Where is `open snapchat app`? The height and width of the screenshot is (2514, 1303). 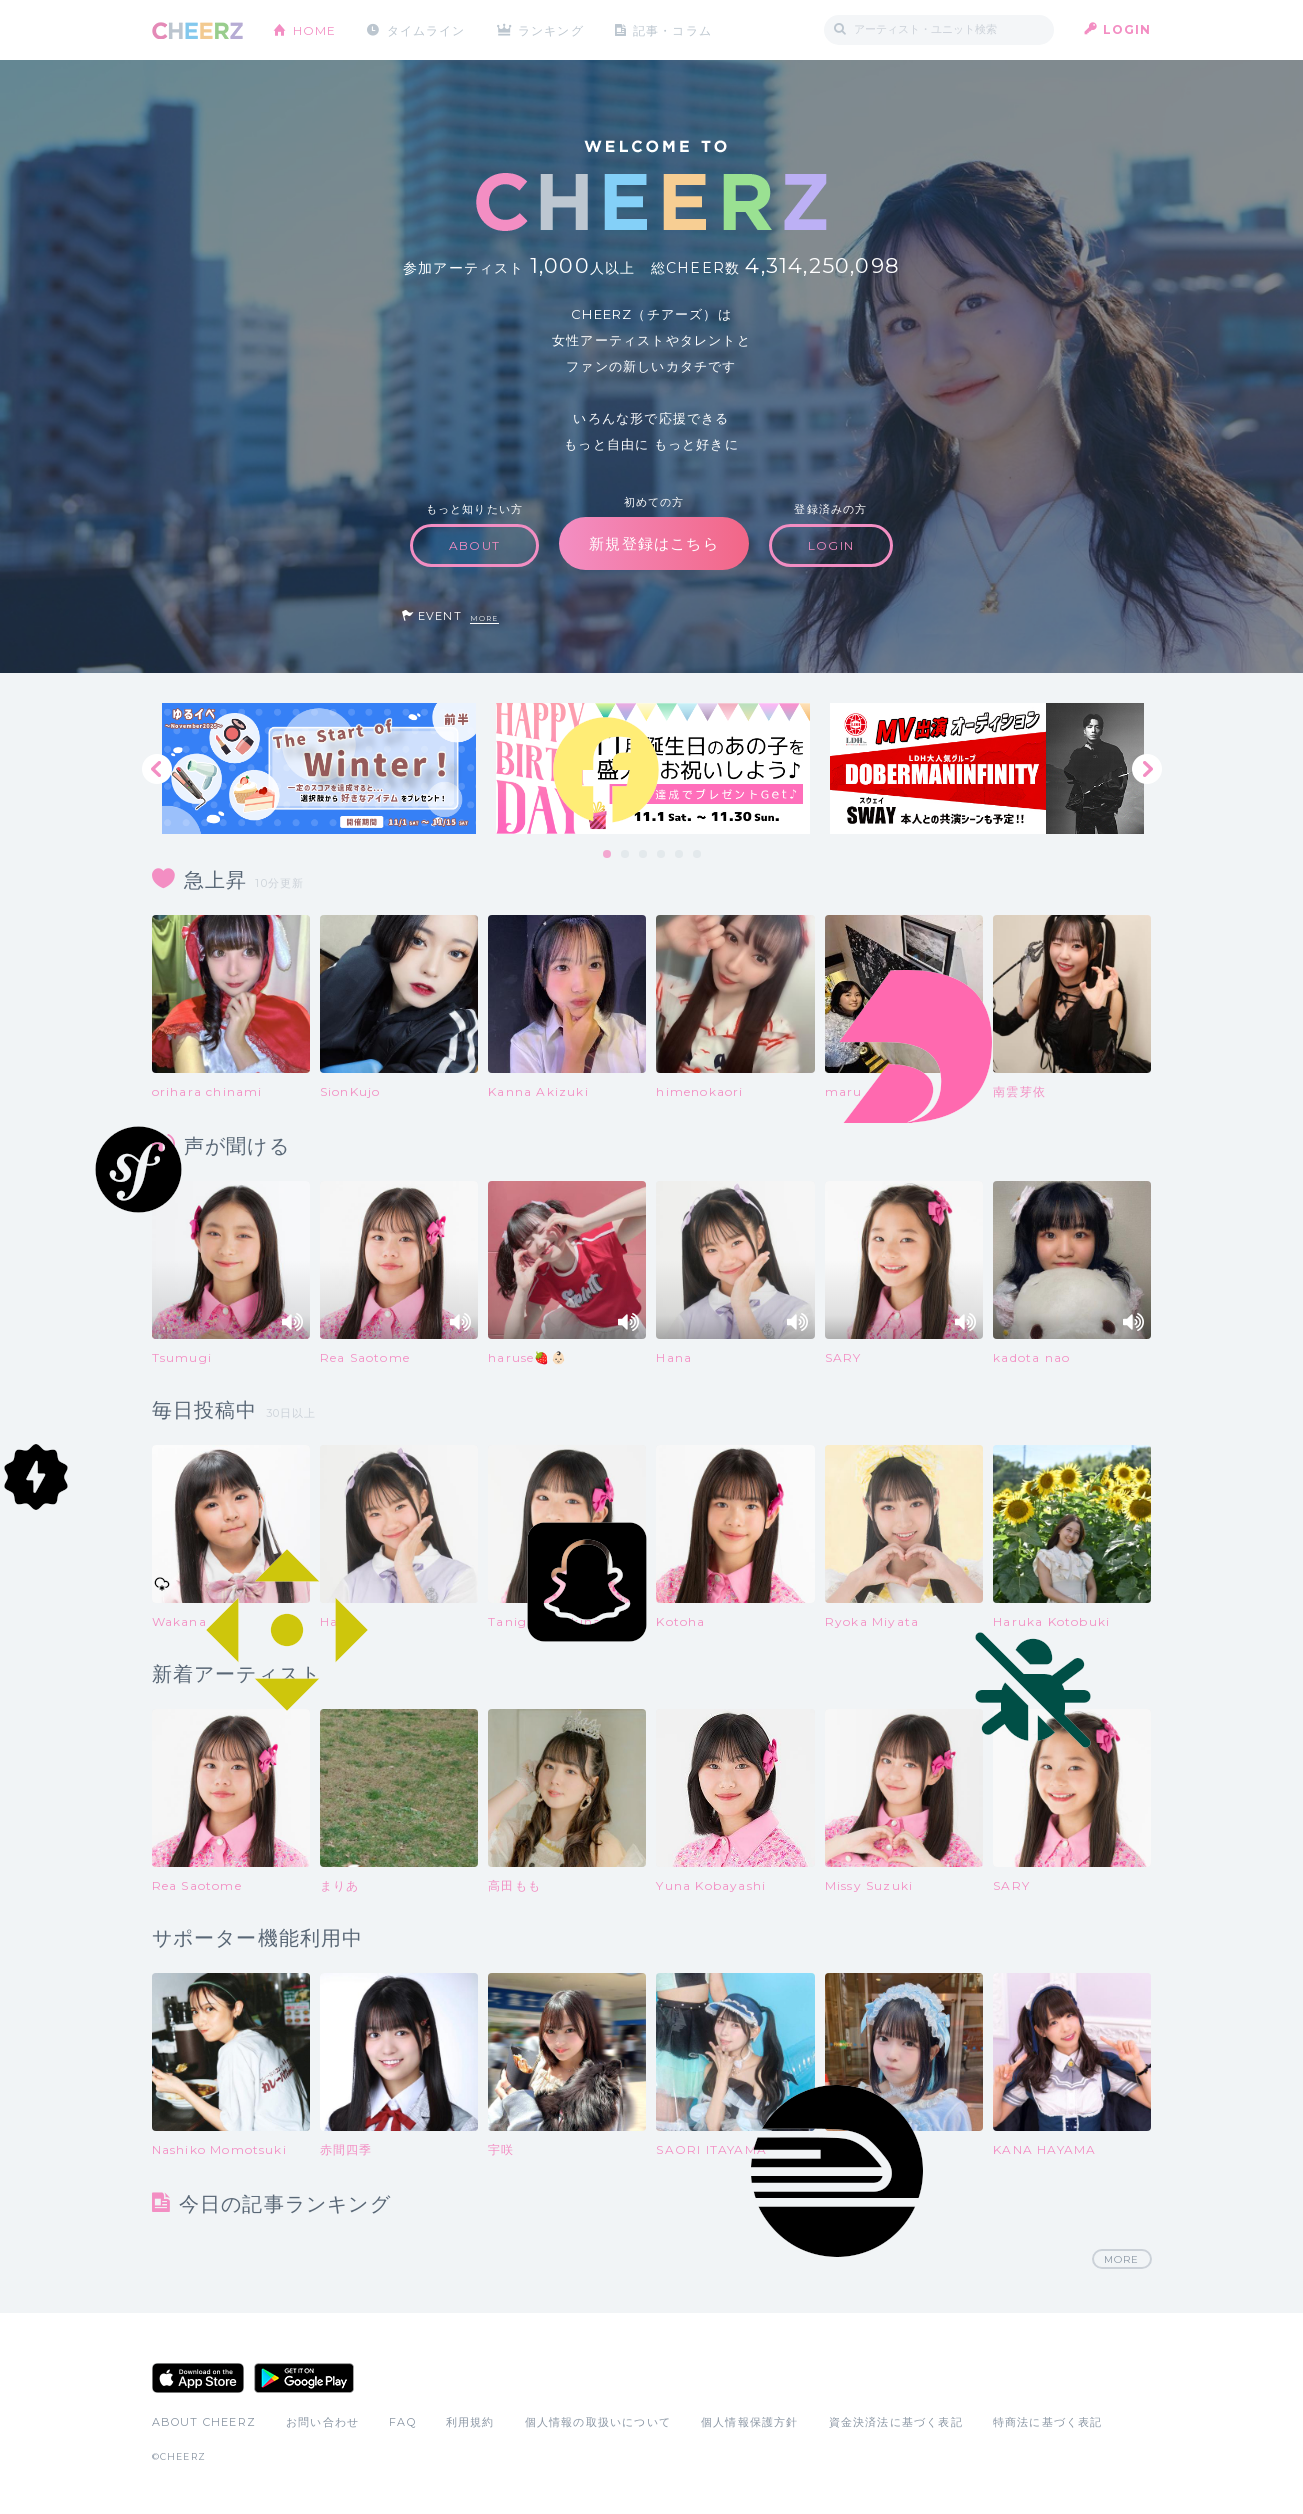
open snapchat app is located at coordinates (587, 1582).